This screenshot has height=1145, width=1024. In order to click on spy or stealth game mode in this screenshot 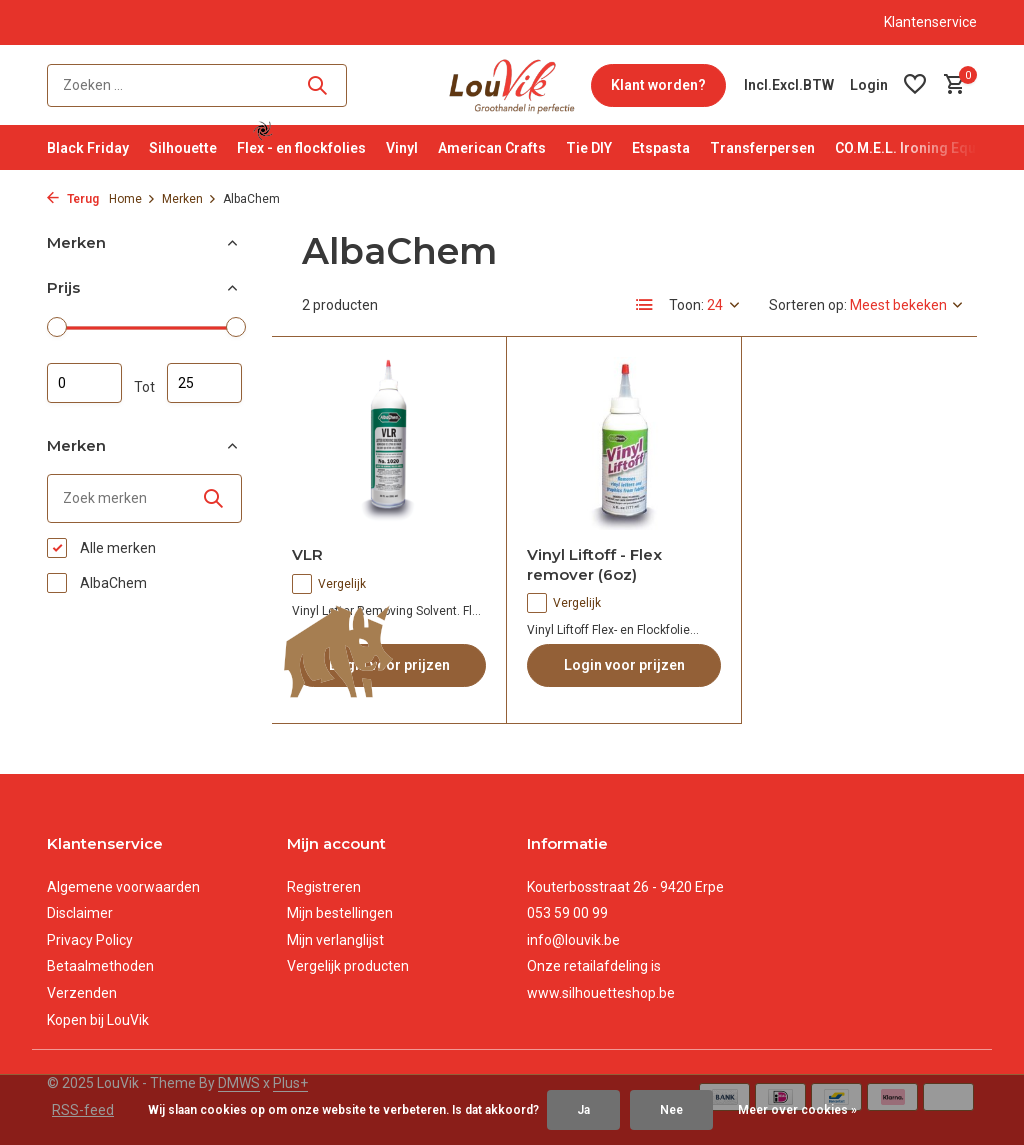, I will do `click(263, 131)`.